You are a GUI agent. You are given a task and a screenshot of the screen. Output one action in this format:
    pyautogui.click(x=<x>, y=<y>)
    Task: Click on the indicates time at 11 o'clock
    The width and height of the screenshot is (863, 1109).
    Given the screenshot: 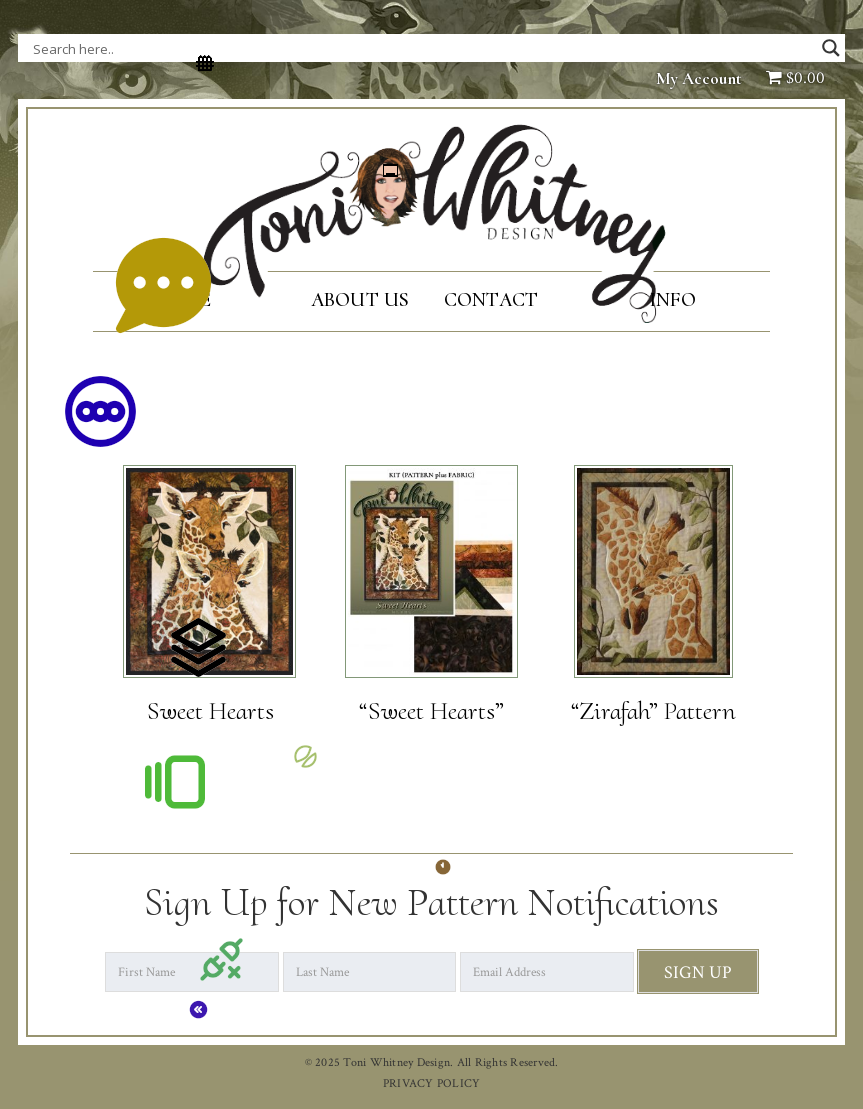 What is the action you would take?
    pyautogui.click(x=443, y=867)
    